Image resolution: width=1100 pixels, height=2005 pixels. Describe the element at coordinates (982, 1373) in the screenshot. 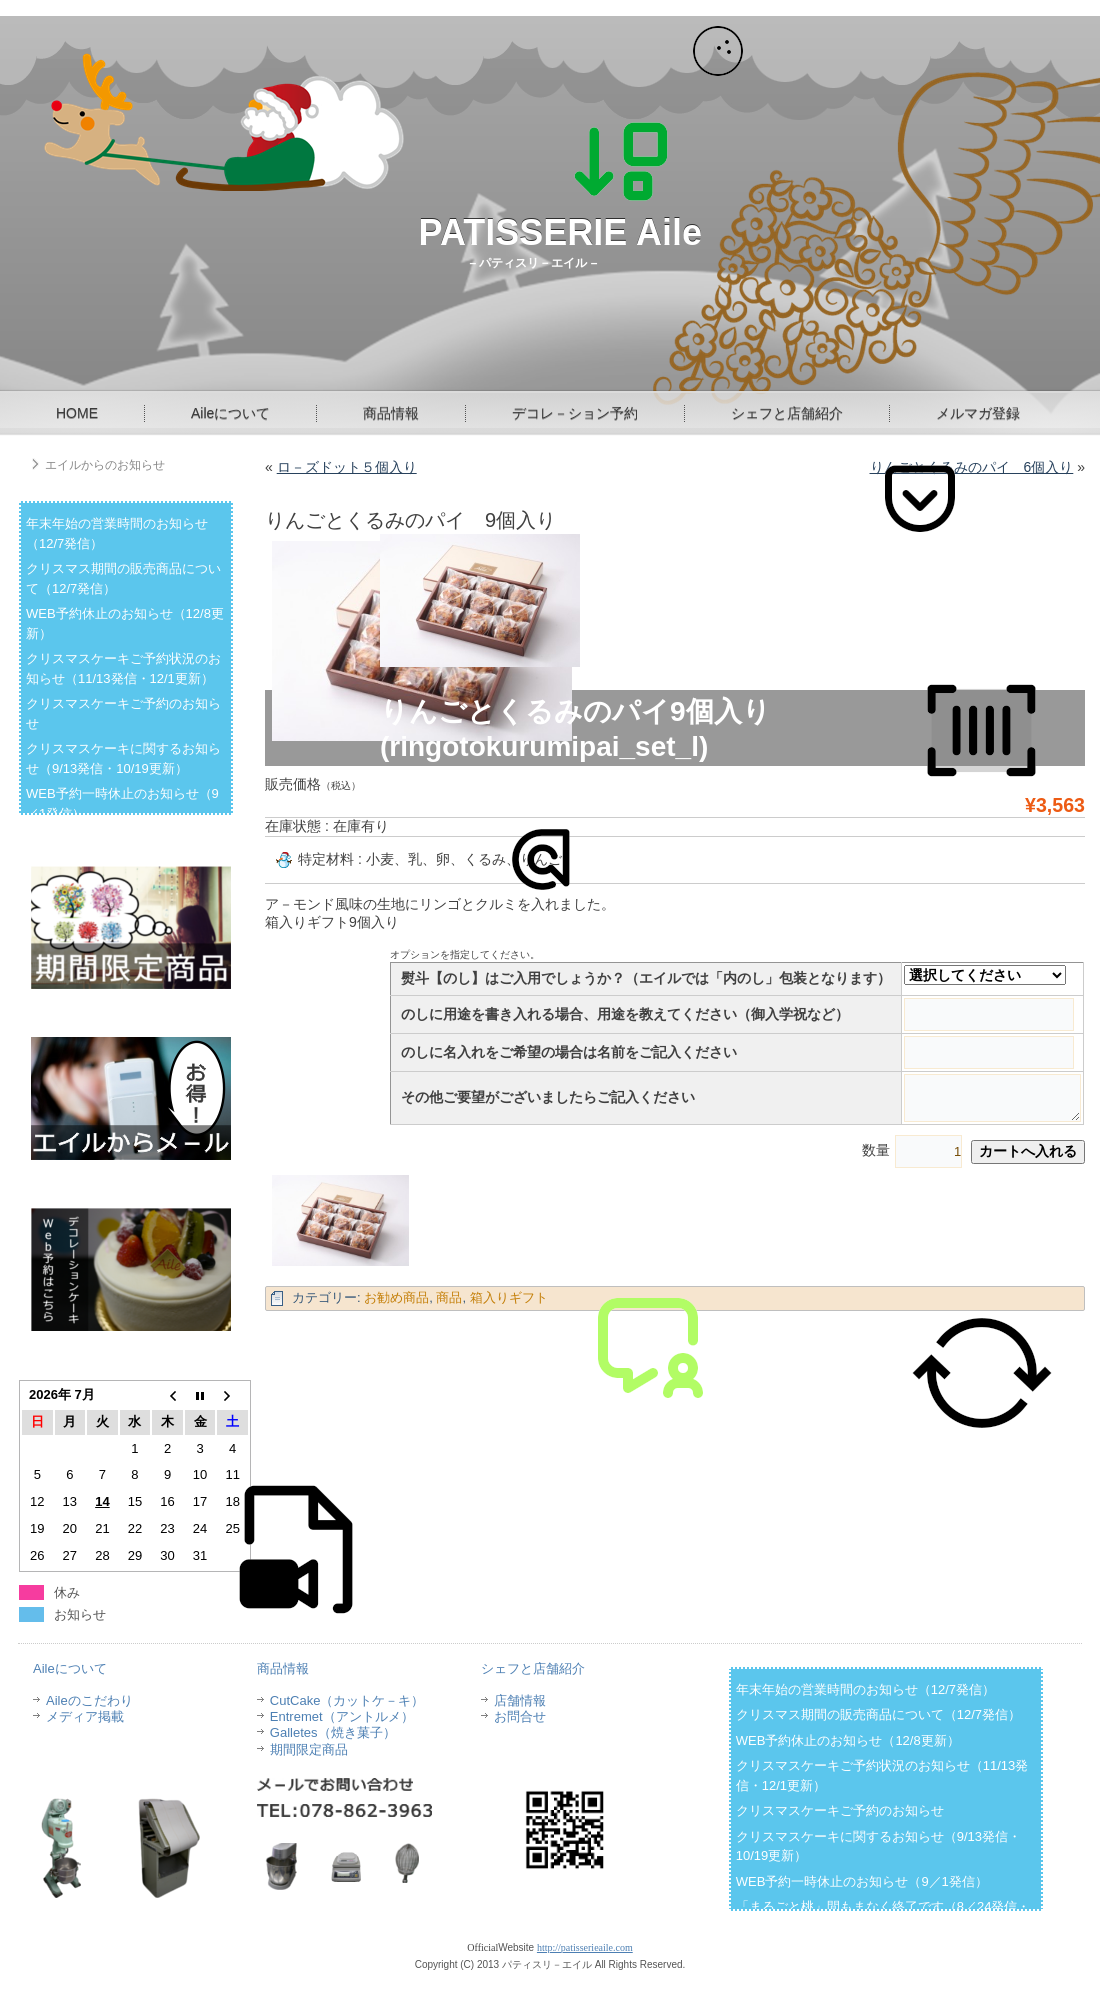

I see `sync data across devices` at that location.